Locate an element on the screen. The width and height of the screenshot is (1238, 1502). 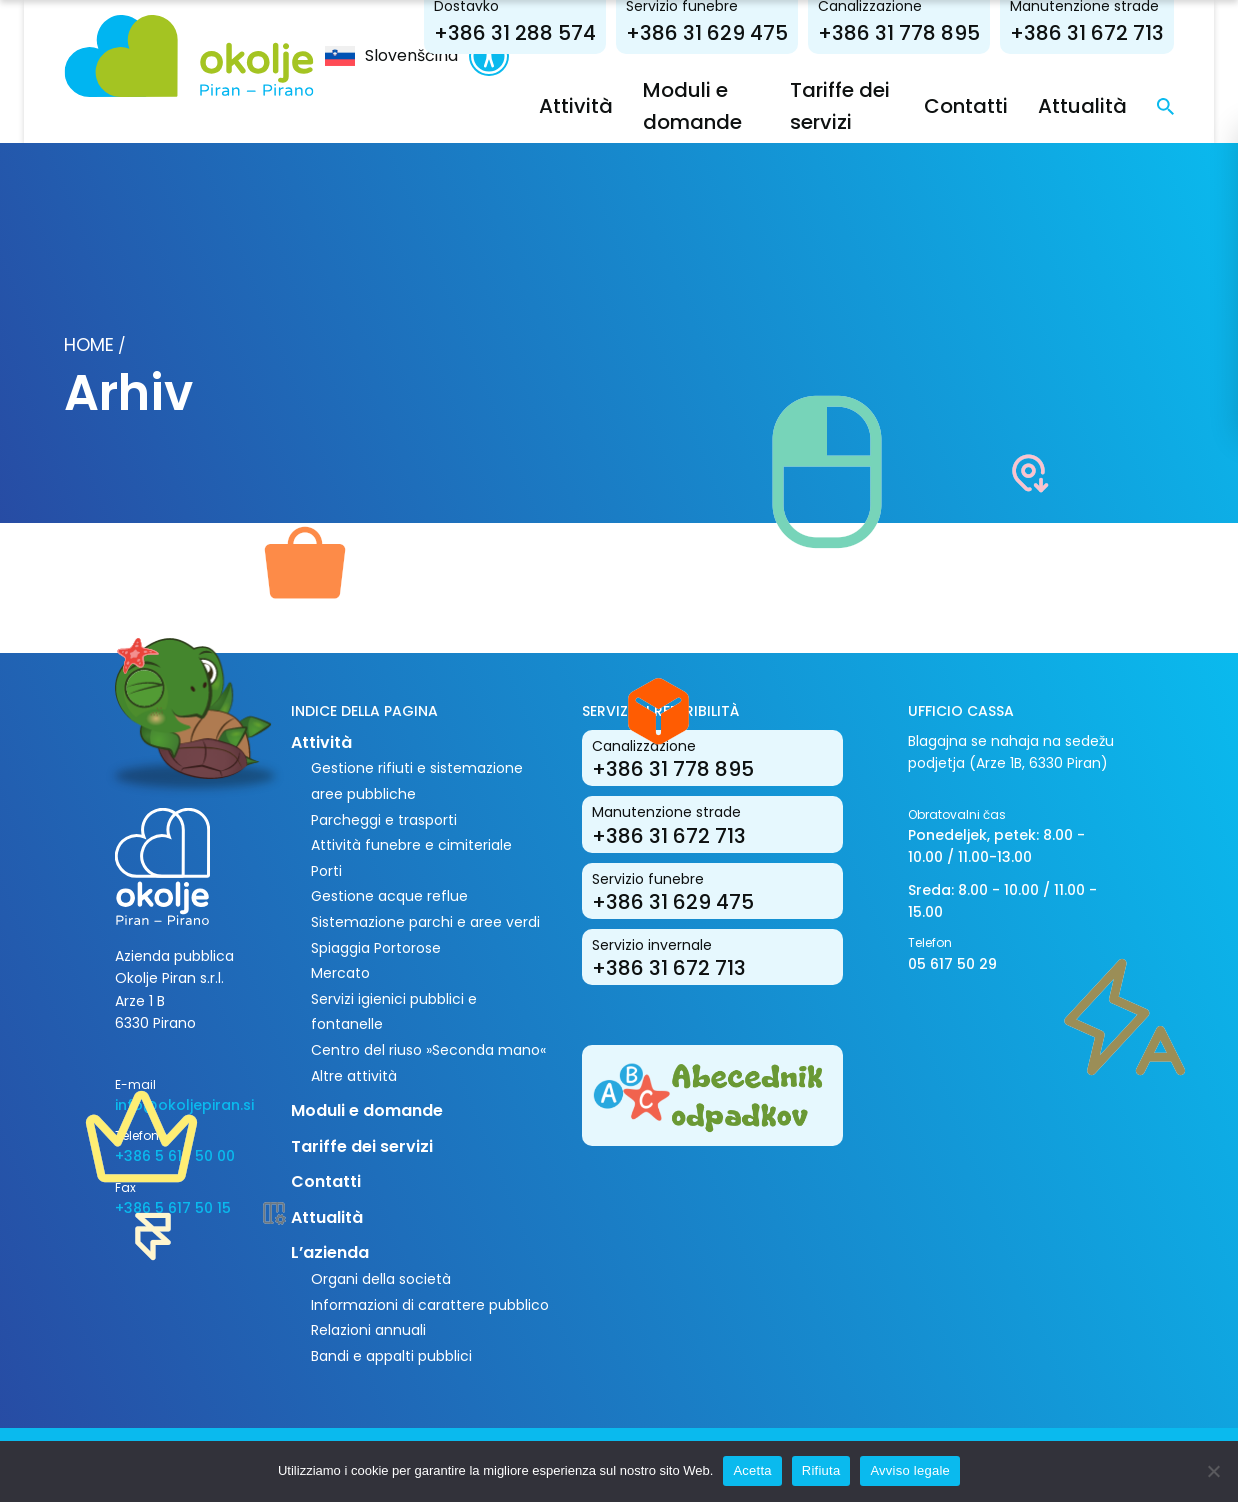
open Framer app is located at coordinates (153, 1234).